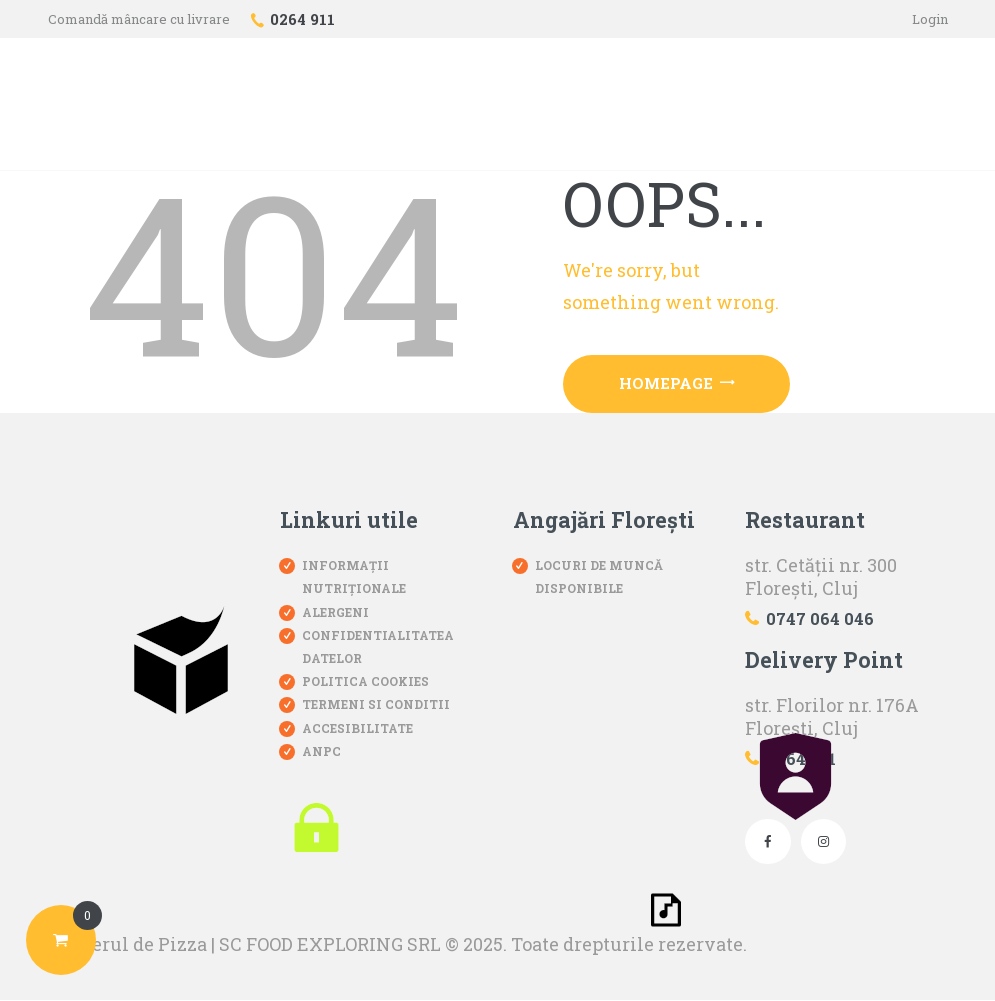  What do you see at coordinates (181, 660) in the screenshot?
I see `semantic web technology or linked data services` at bounding box center [181, 660].